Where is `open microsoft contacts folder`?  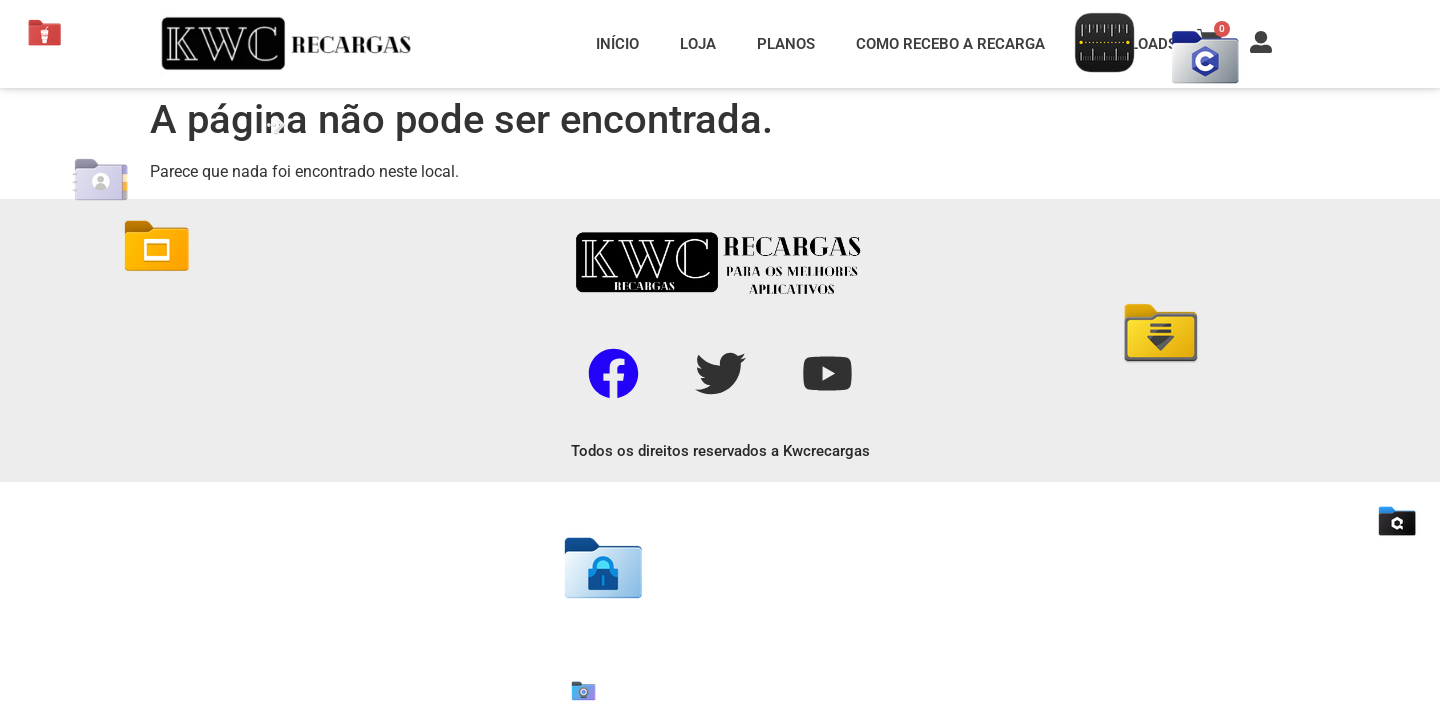
open microsoft contacts folder is located at coordinates (101, 181).